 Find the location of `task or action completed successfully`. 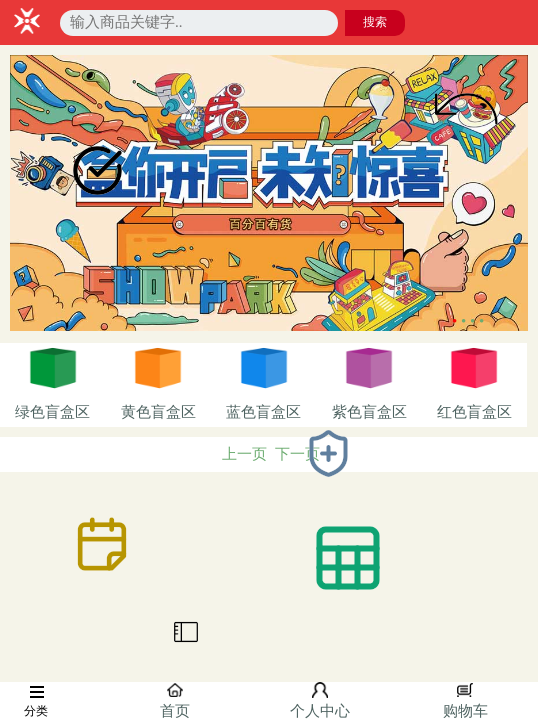

task or action completed successfully is located at coordinates (97, 170).